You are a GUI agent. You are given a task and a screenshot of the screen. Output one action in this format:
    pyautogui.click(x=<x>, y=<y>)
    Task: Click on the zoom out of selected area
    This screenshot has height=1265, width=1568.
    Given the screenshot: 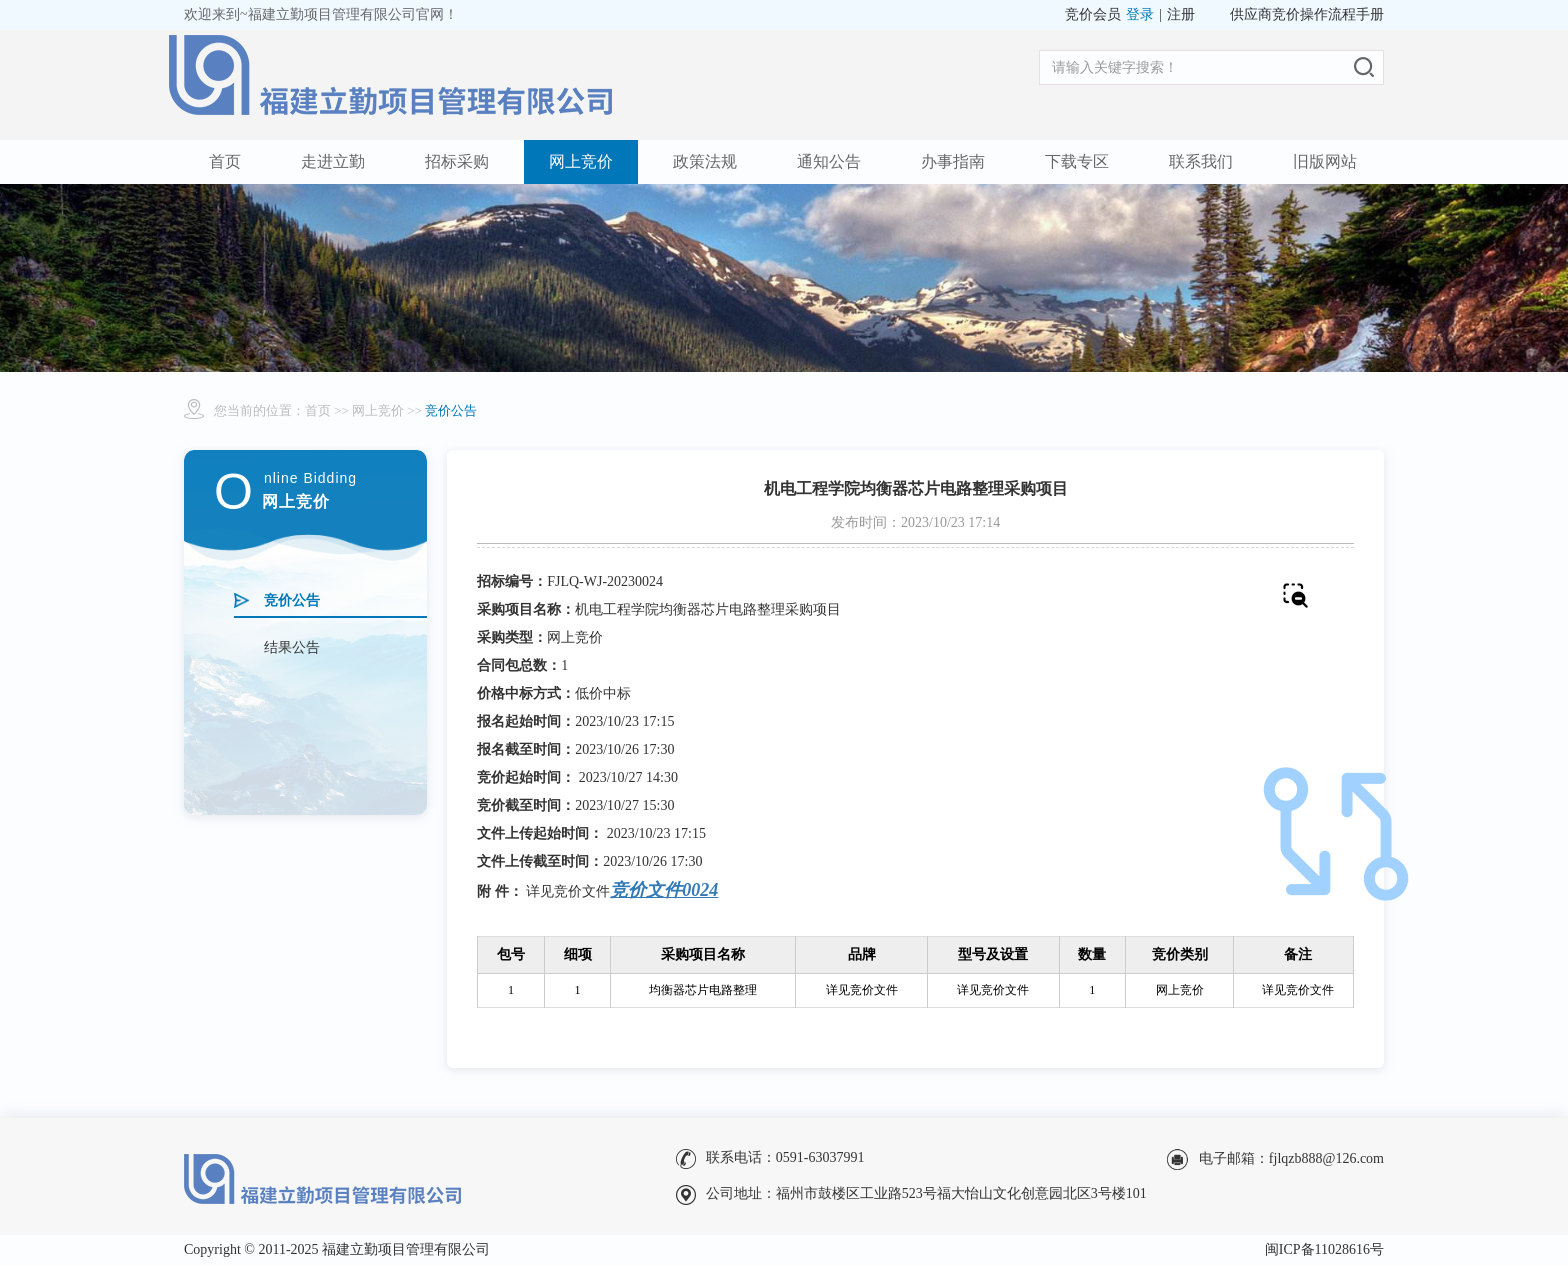 What is the action you would take?
    pyautogui.click(x=1295, y=595)
    